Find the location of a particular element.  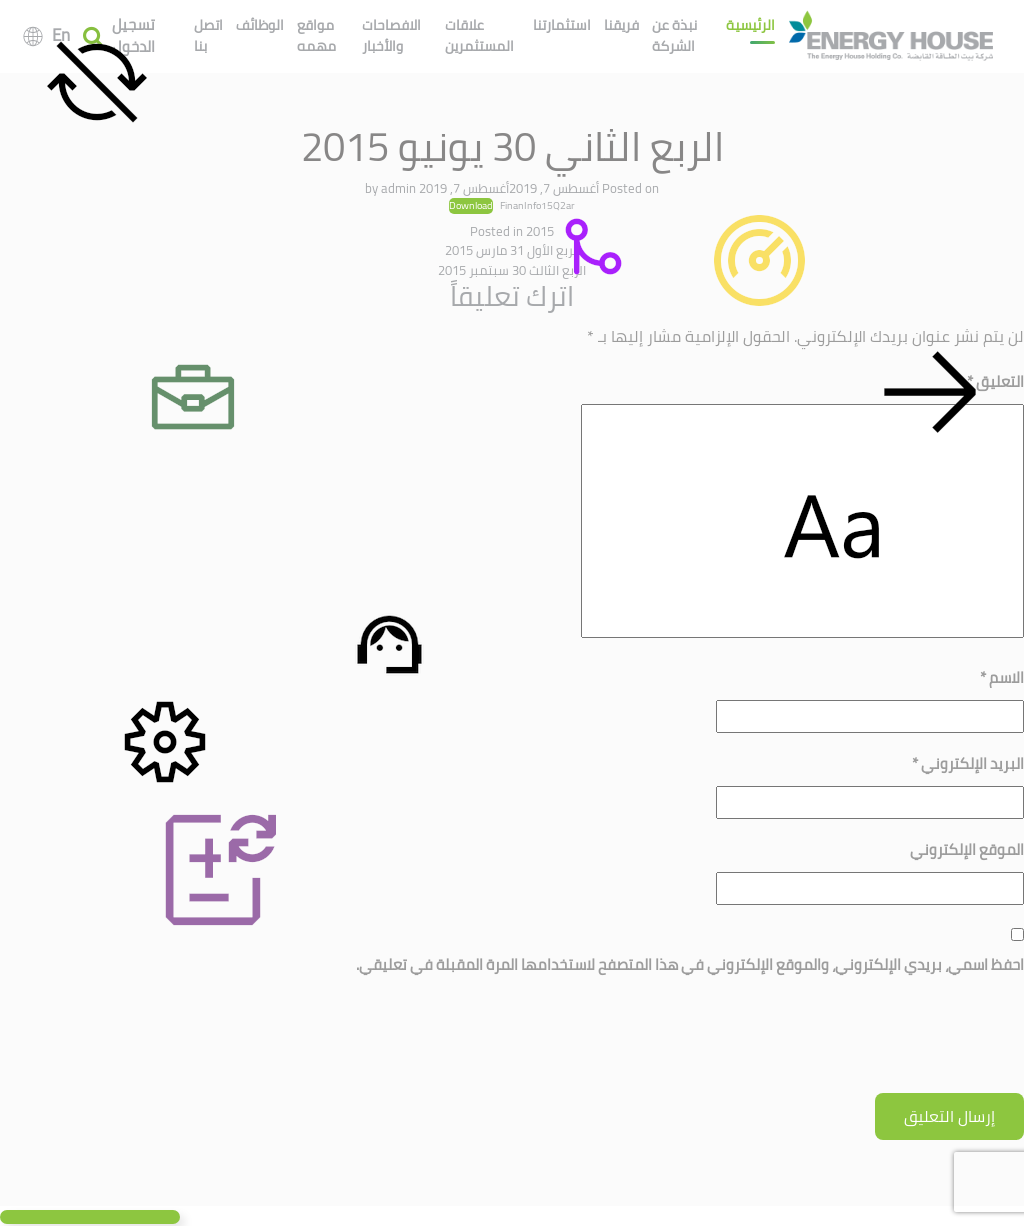

merge branches in version control is located at coordinates (593, 246).